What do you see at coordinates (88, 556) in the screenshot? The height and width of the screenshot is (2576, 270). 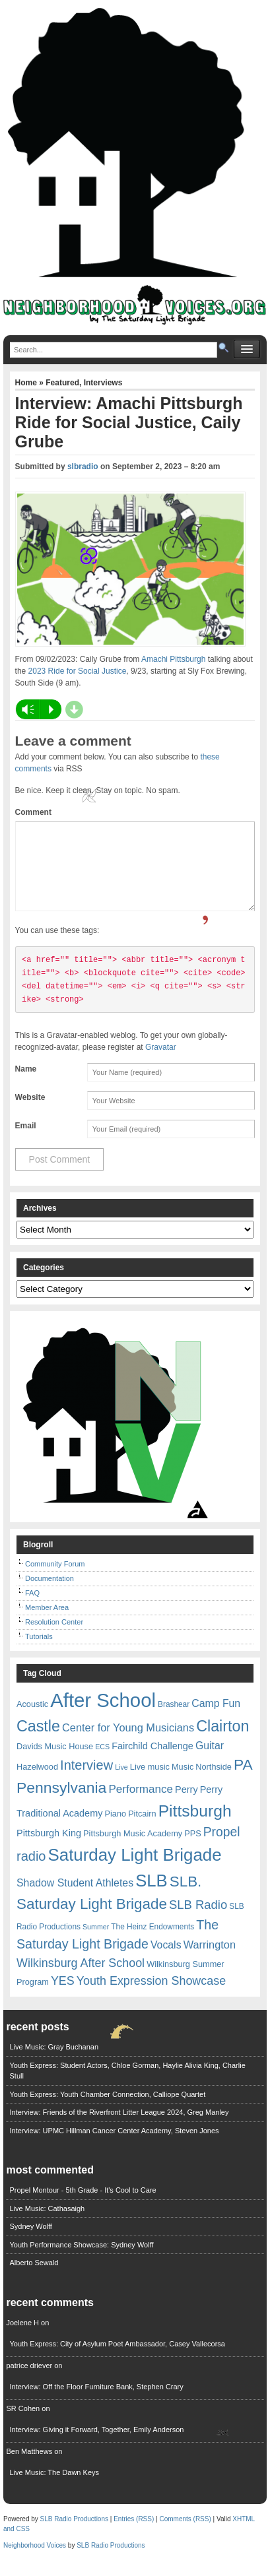 I see `swap or exchange tokens/cryptocurrency` at bounding box center [88, 556].